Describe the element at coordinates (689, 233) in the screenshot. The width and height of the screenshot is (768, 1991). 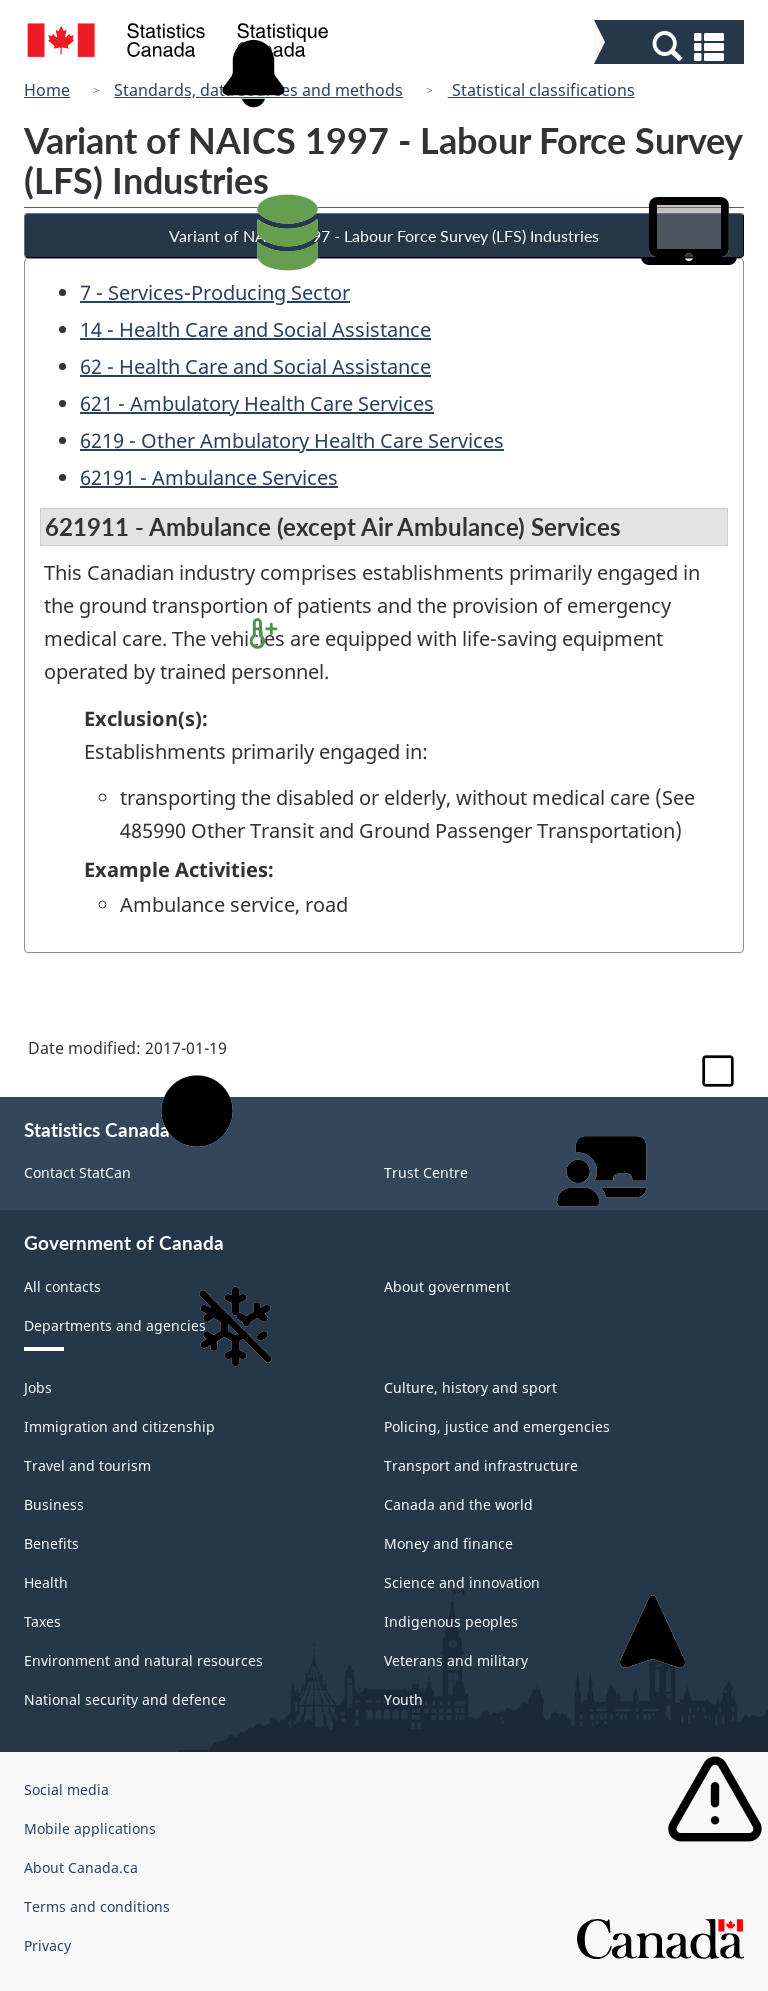
I see `switch to desktop or laptop view` at that location.